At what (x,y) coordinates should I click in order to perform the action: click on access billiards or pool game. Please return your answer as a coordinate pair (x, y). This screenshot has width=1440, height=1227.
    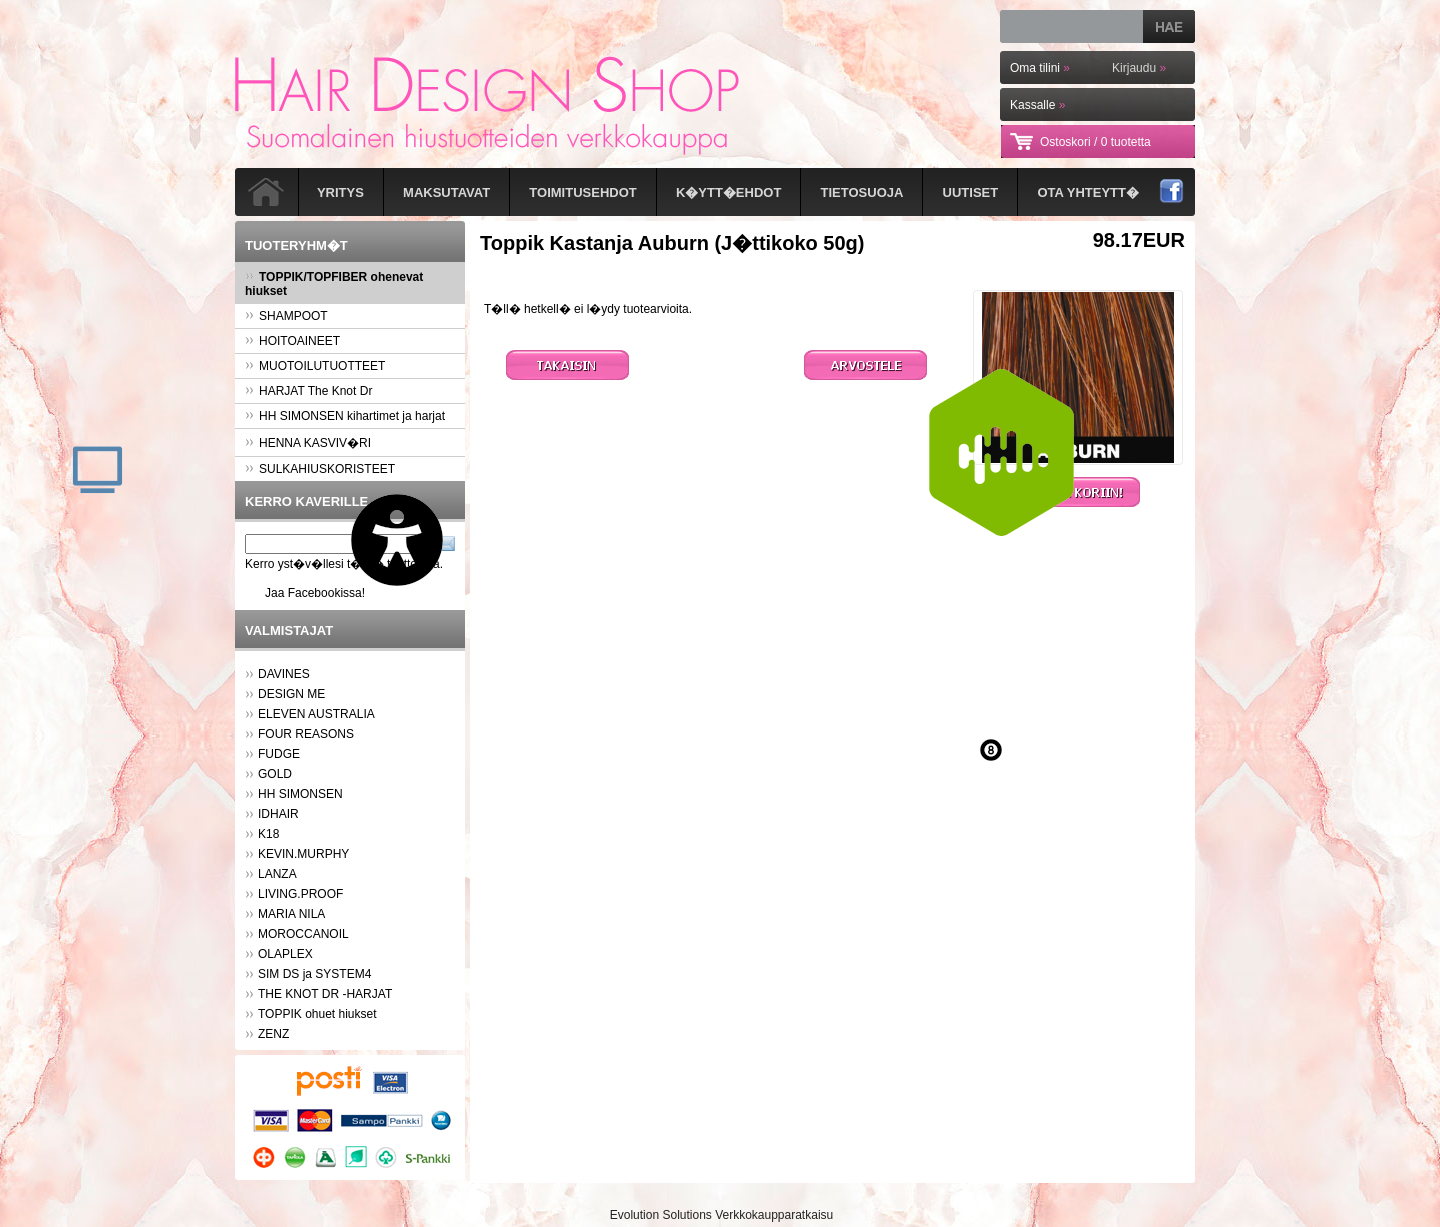
    Looking at the image, I should click on (991, 750).